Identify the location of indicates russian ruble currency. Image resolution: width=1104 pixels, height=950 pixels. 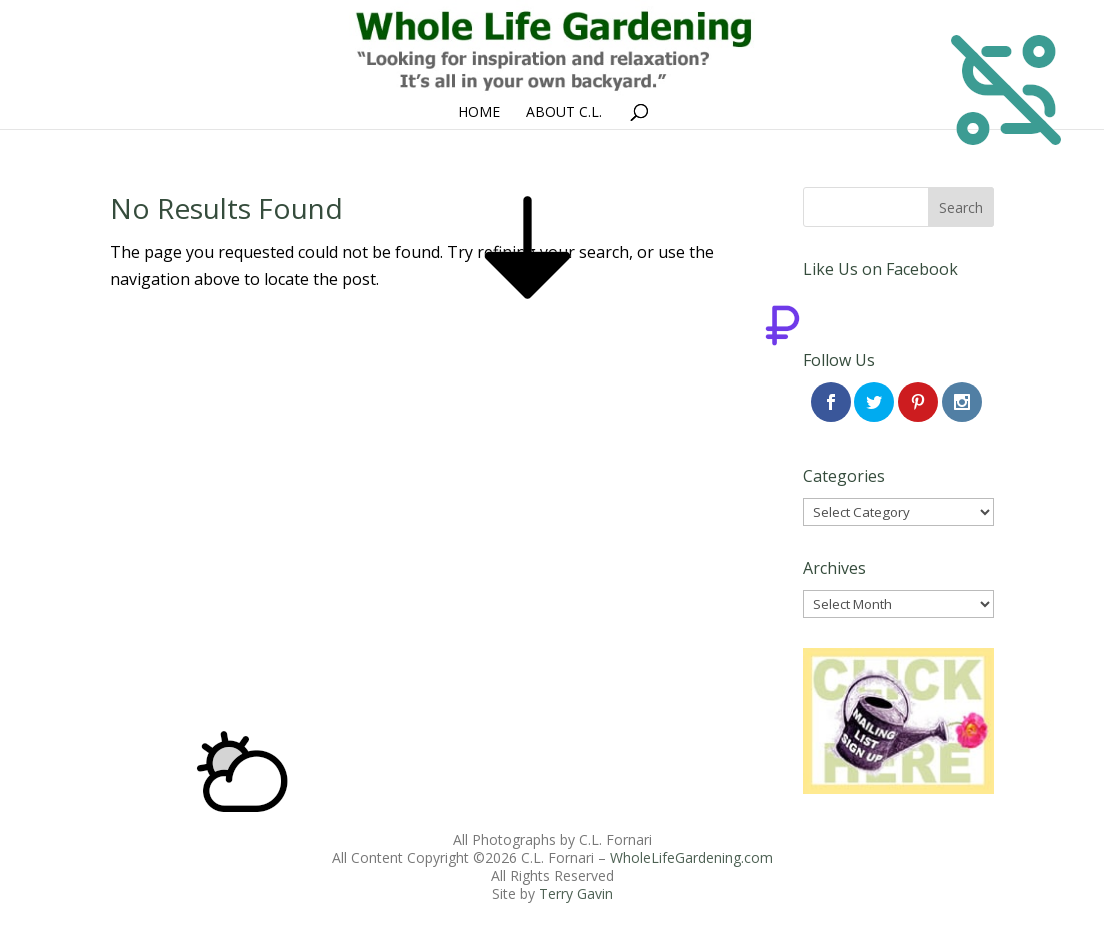
(782, 325).